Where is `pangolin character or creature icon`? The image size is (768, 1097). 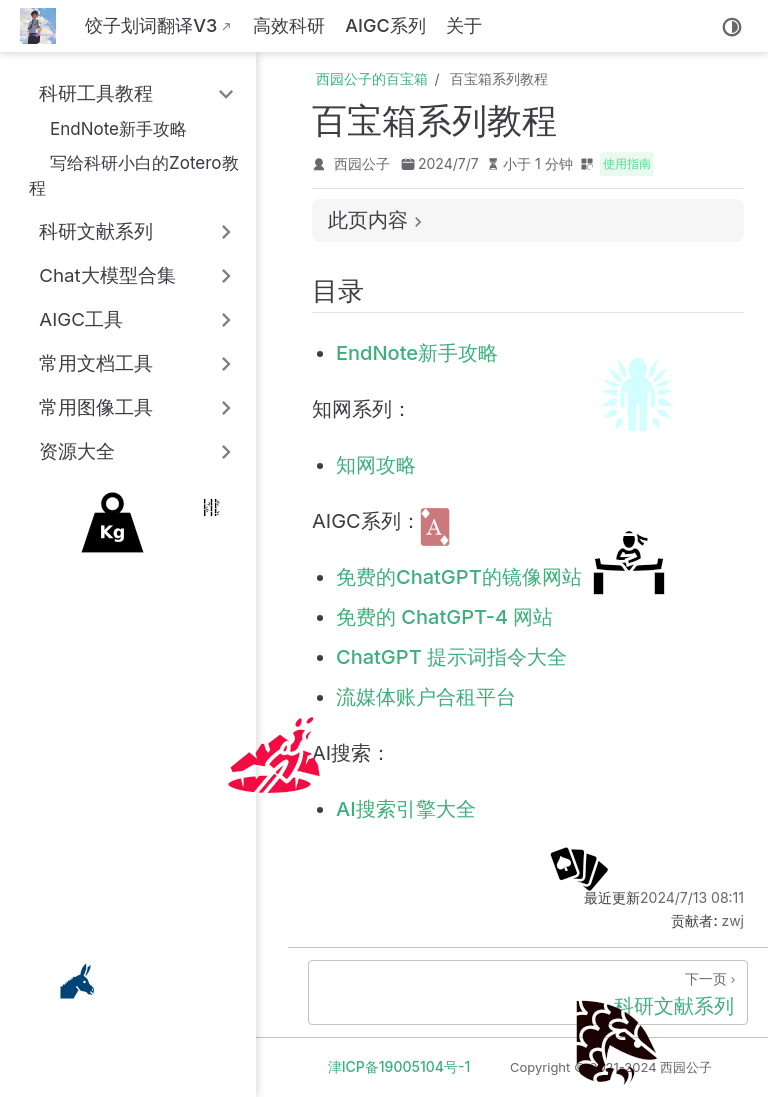
pangolin character or creature icon is located at coordinates (620, 1043).